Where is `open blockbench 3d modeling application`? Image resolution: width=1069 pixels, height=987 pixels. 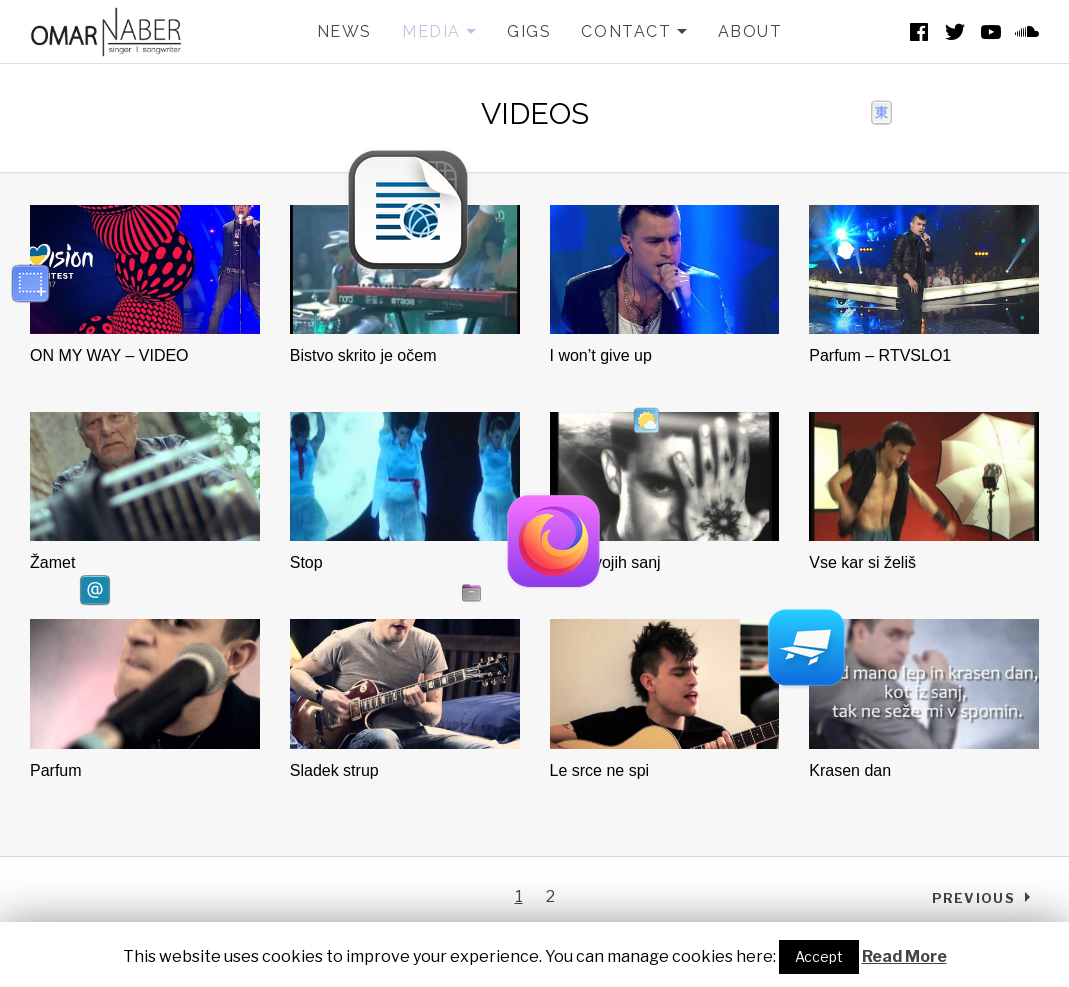
open blockbench 3d modeling application is located at coordinates (806, 647).